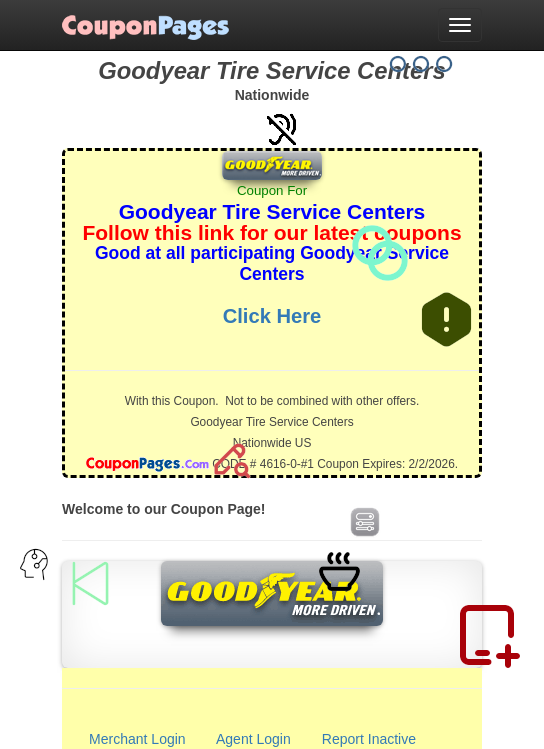 The width and height of the screenshot is (544, 749). I want to click on search through edits or revisions, so click(230, 458).